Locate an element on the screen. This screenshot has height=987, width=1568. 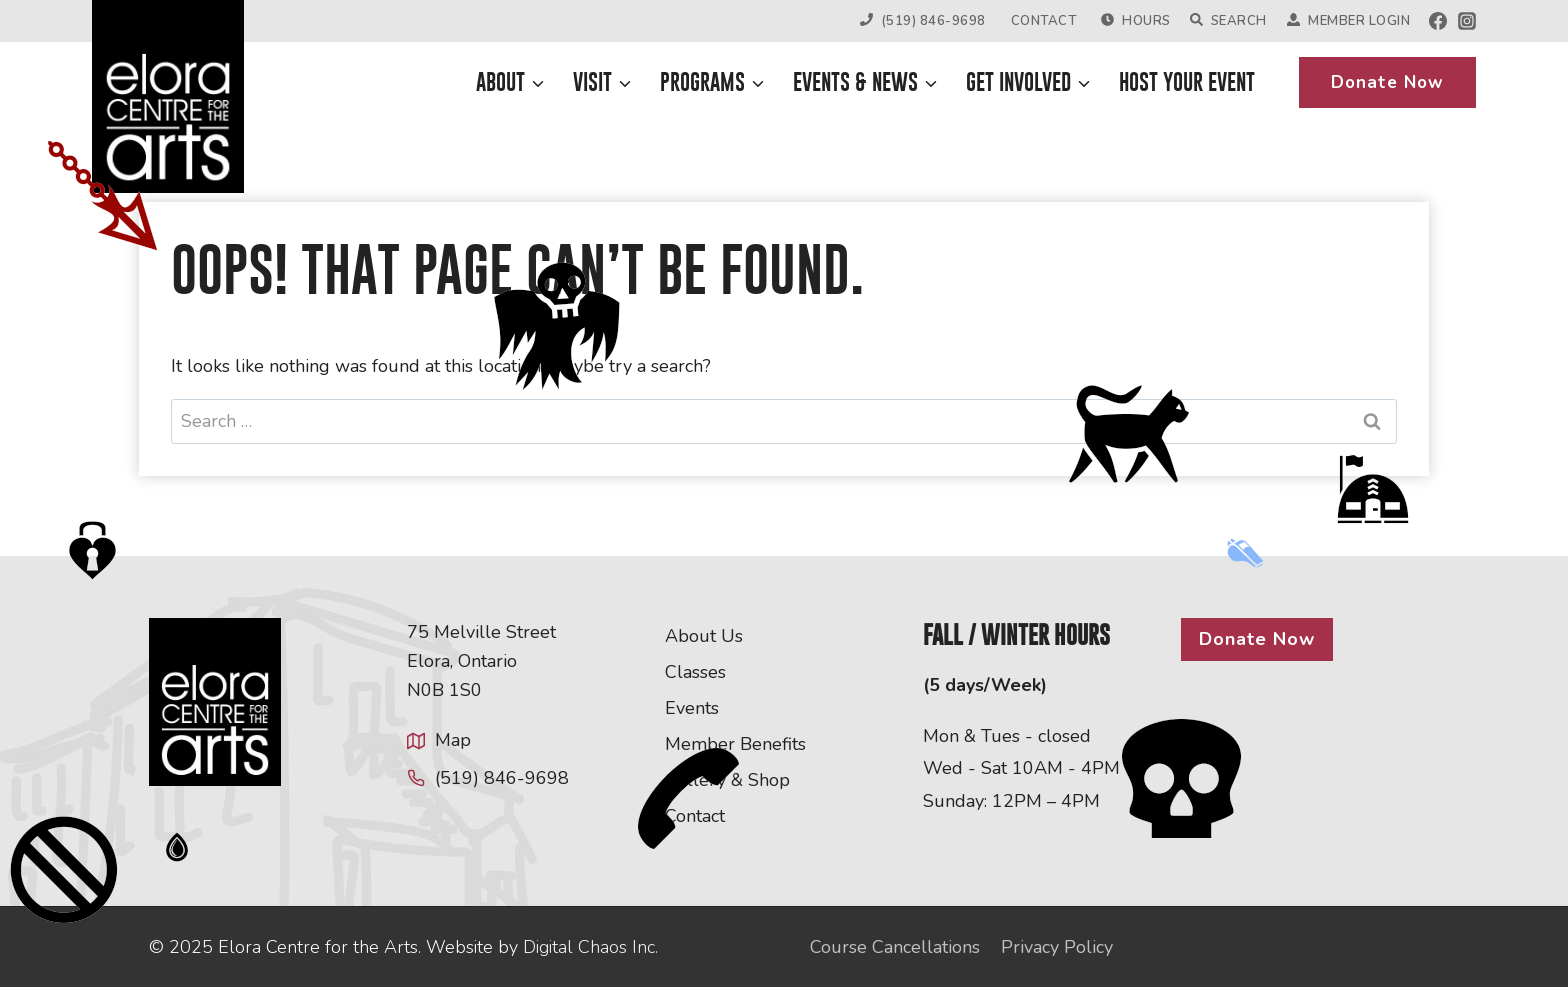
indicates a topaz gem or jewel resource in-game is located at coordinates (177, 847).